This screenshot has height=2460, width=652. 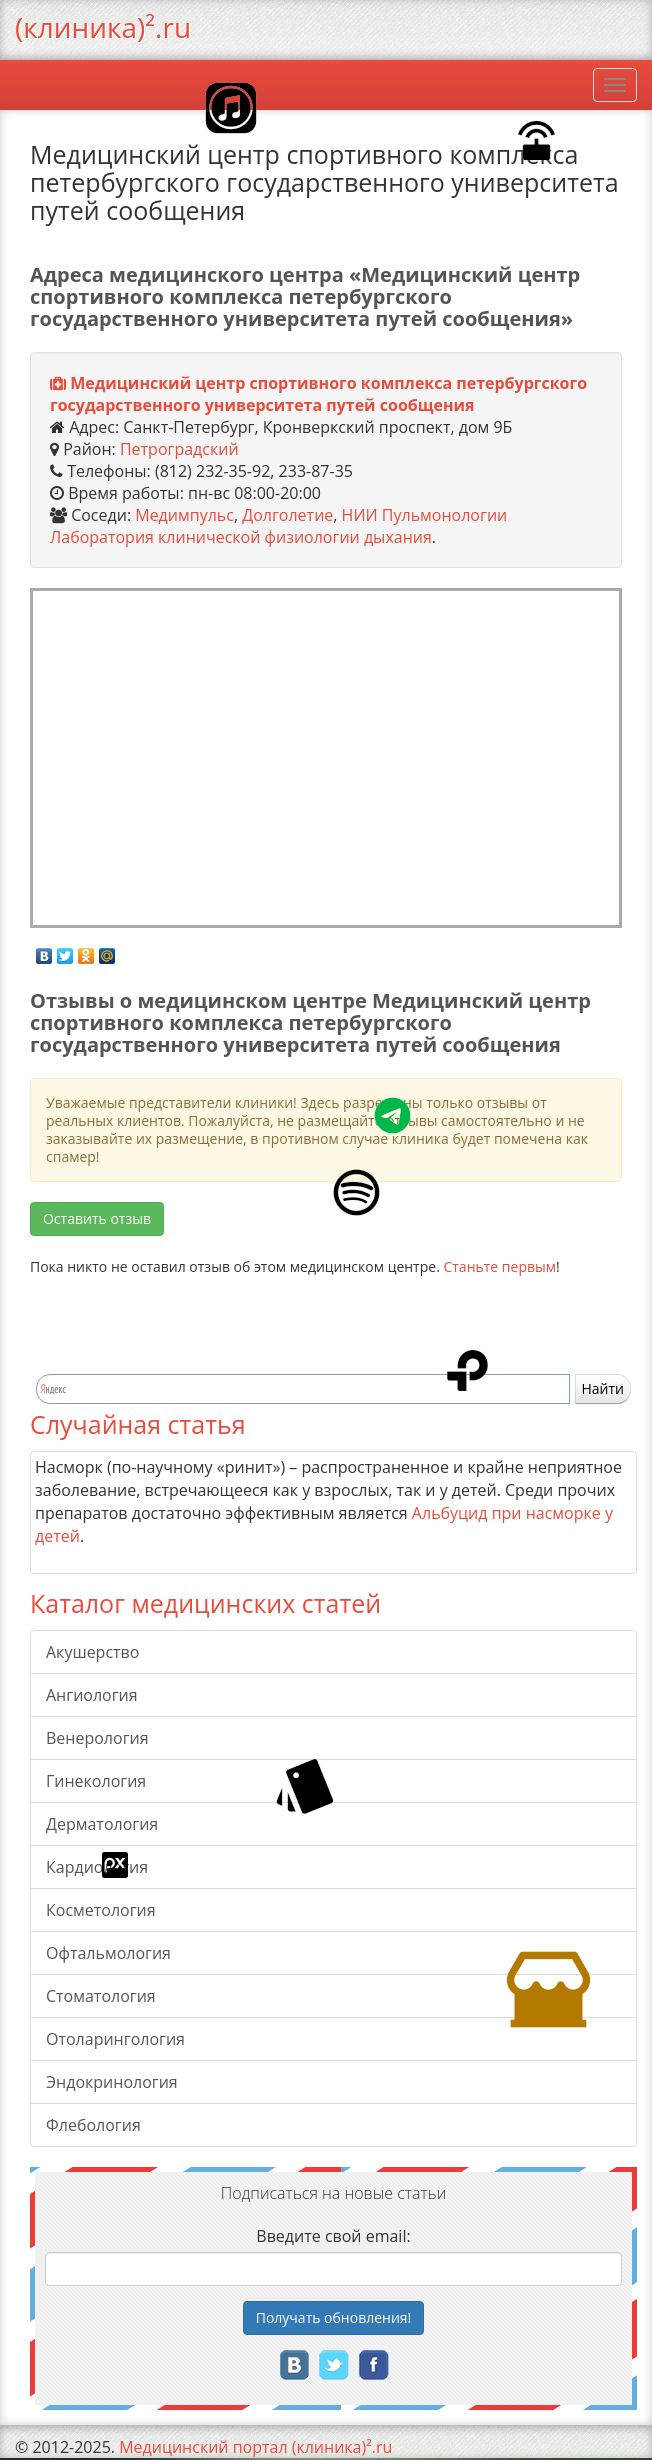 I want to click on open the store or marketplace, so click(x=548, y=1989).